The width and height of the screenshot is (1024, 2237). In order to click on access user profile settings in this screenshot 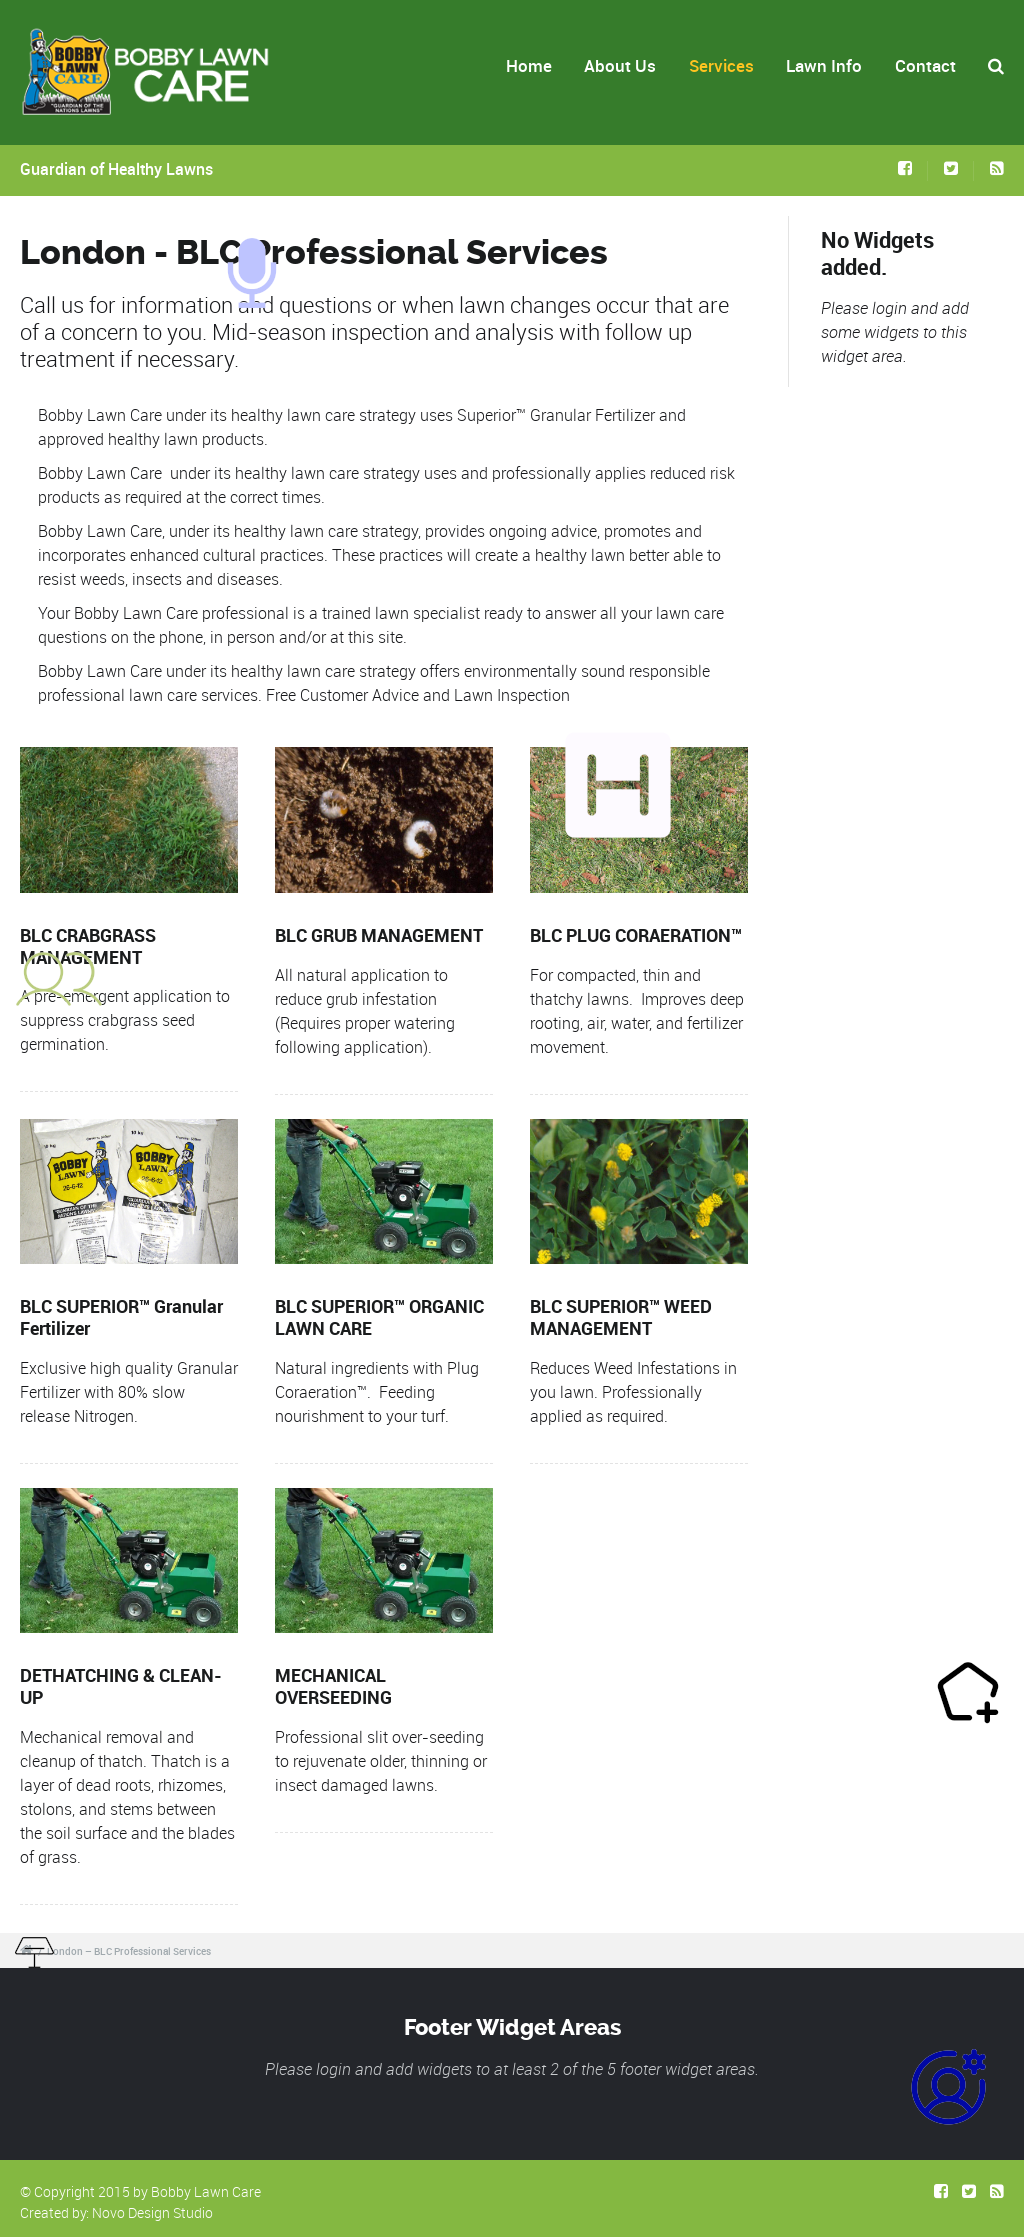, I will do `click(948, 2087)`.